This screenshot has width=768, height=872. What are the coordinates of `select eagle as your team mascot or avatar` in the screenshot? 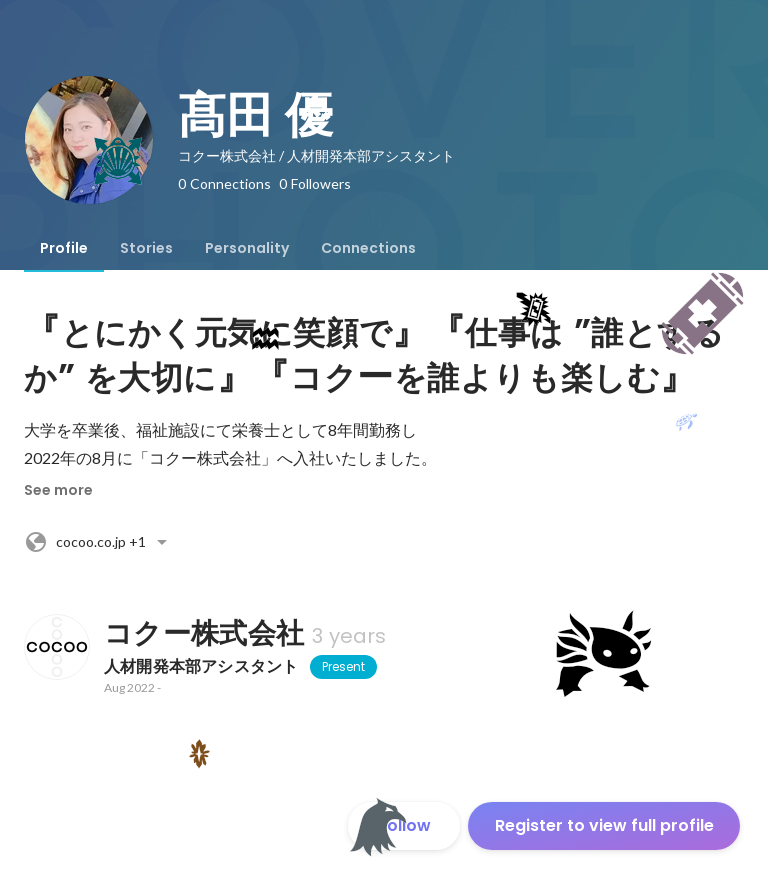 It's located at (378, 827).